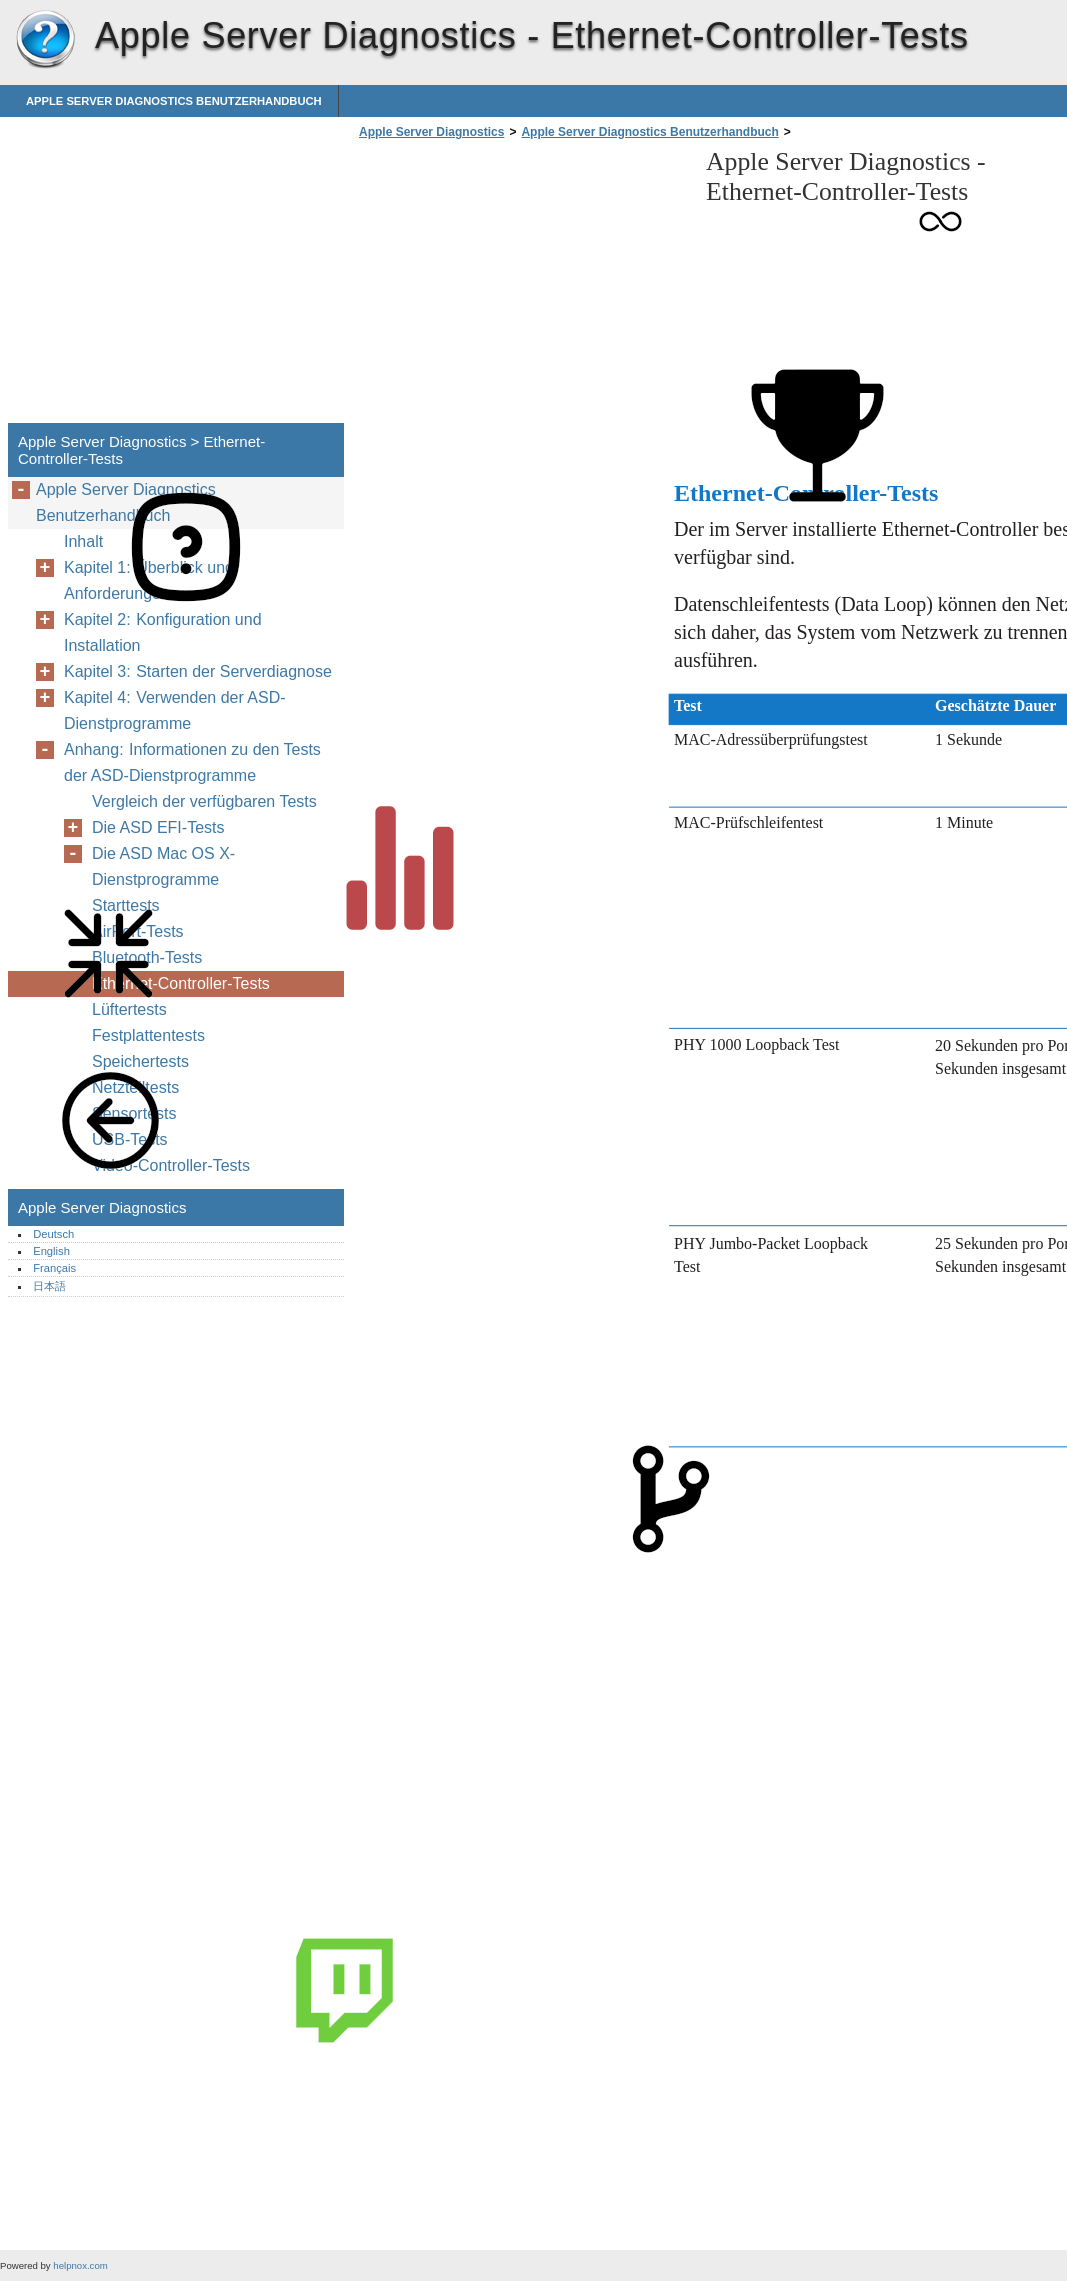  What do you see at coordinates (817, 435) in the screenshot?
I see `view achievements or awards` at bounding box center [817, 435].